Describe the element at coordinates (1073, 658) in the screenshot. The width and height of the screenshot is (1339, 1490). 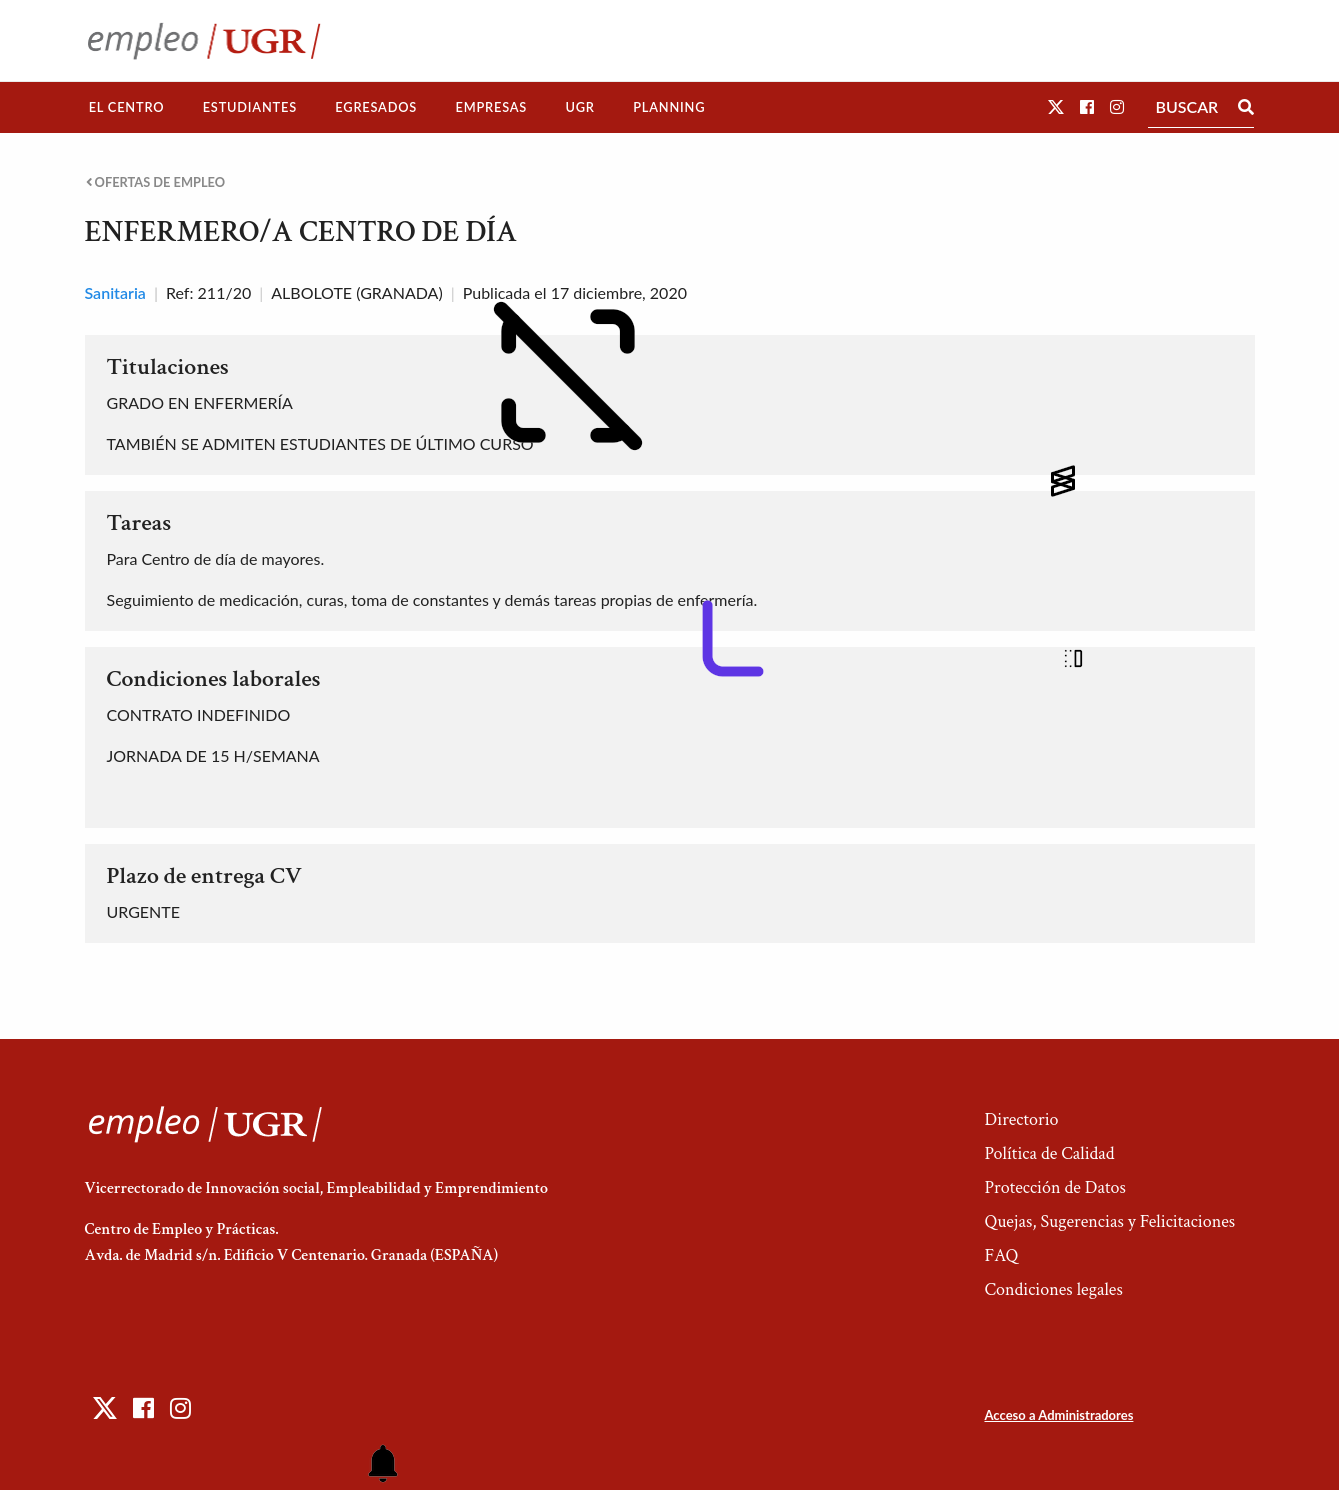
I see `align content to the right` at that location.